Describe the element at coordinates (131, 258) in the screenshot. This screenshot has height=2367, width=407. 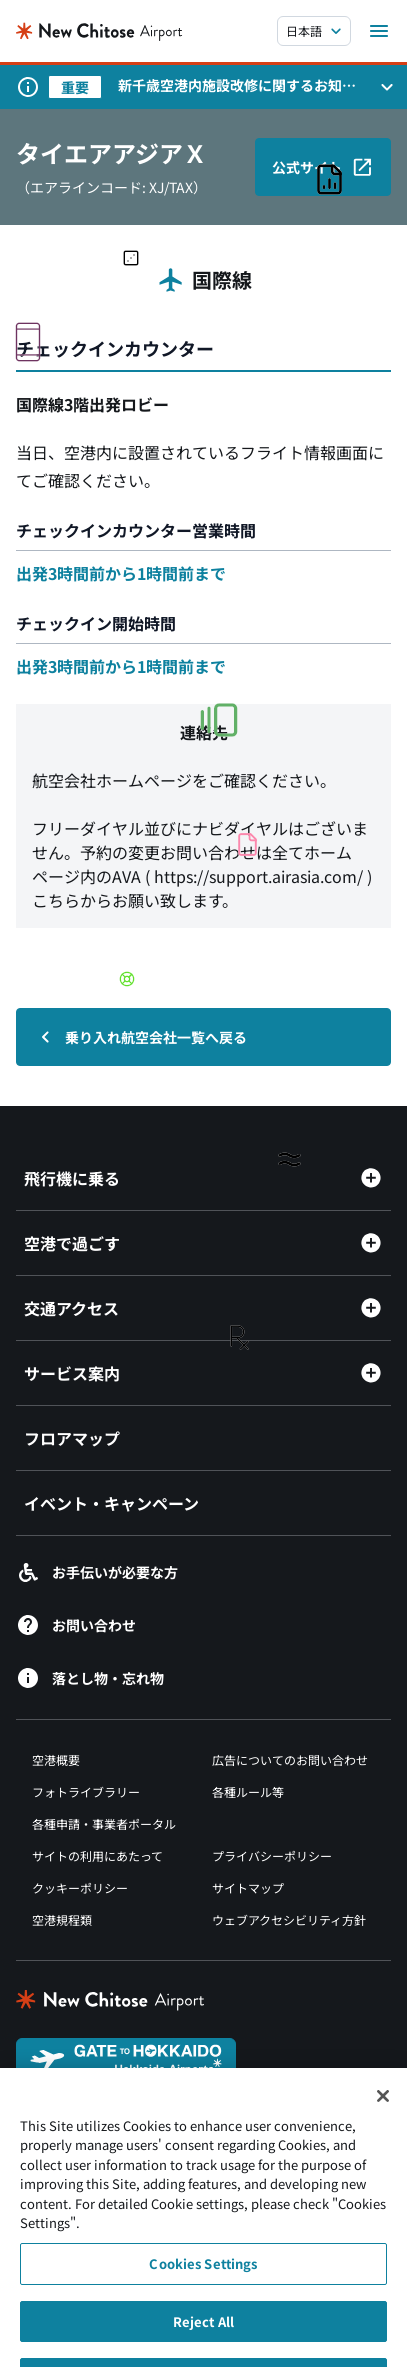
I see `randomize or shuffle content` at that location.